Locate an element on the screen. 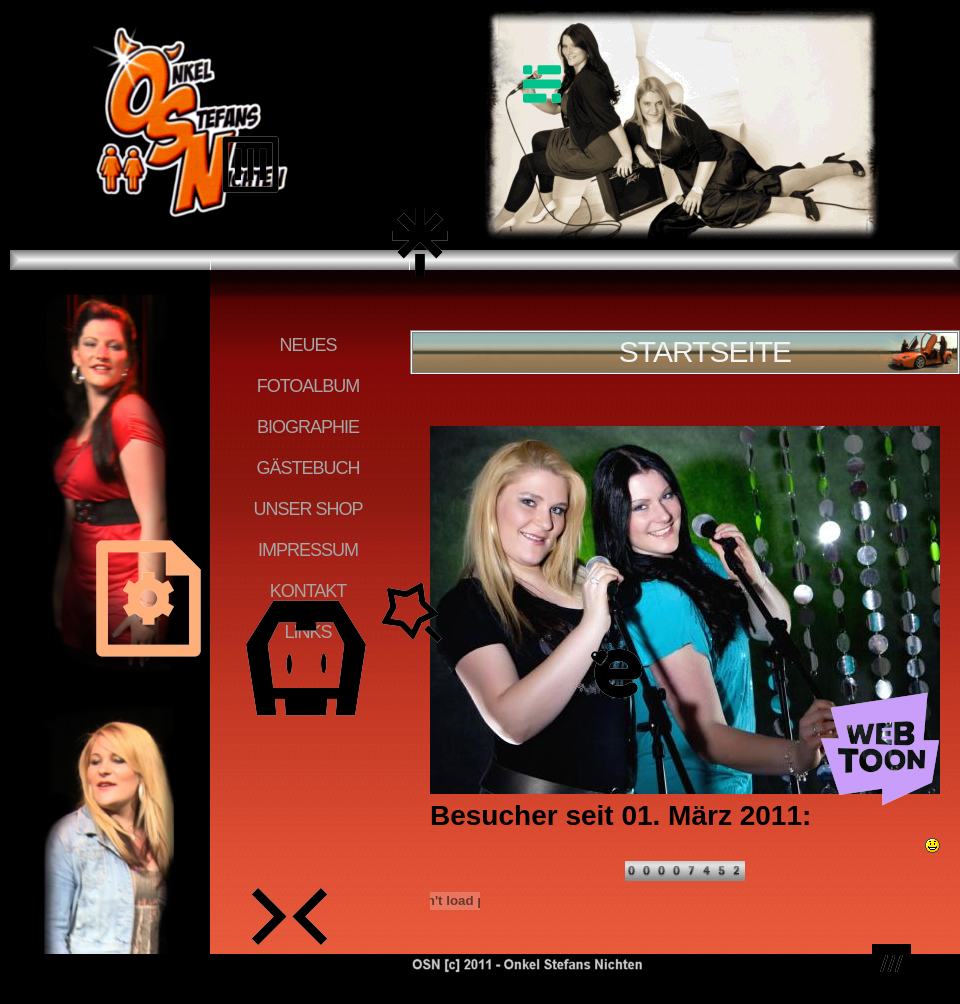 Image resolution: width=960 pixels, height=1004 pixels. apache cordova framework logo is located at coordinates (306, 658).